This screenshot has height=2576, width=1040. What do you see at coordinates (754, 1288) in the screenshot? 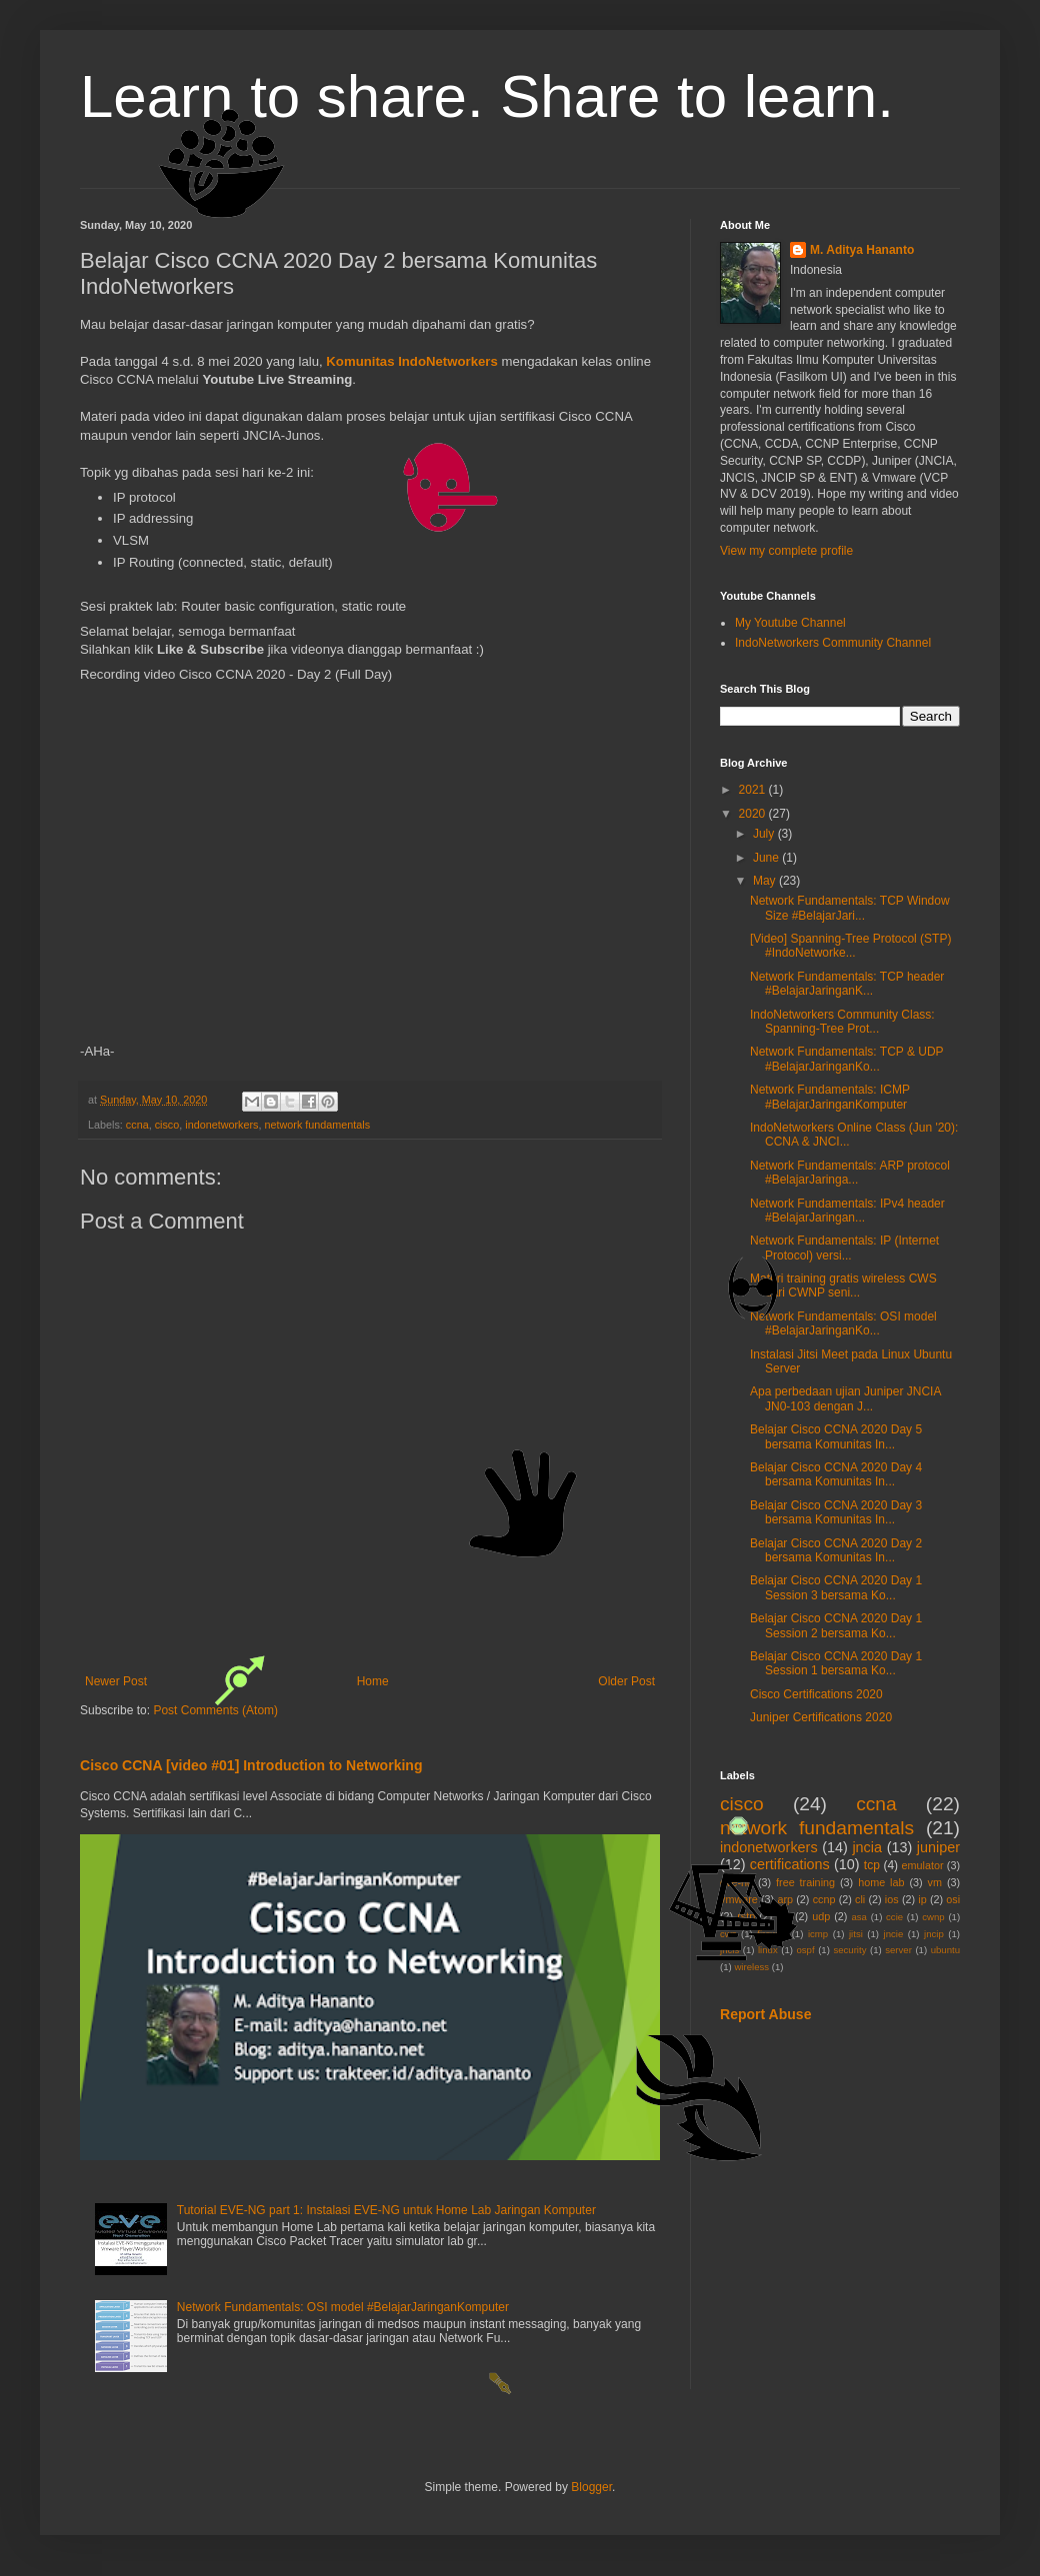
I see `select the mad scientist character class` at bounding box center [754, 1288].